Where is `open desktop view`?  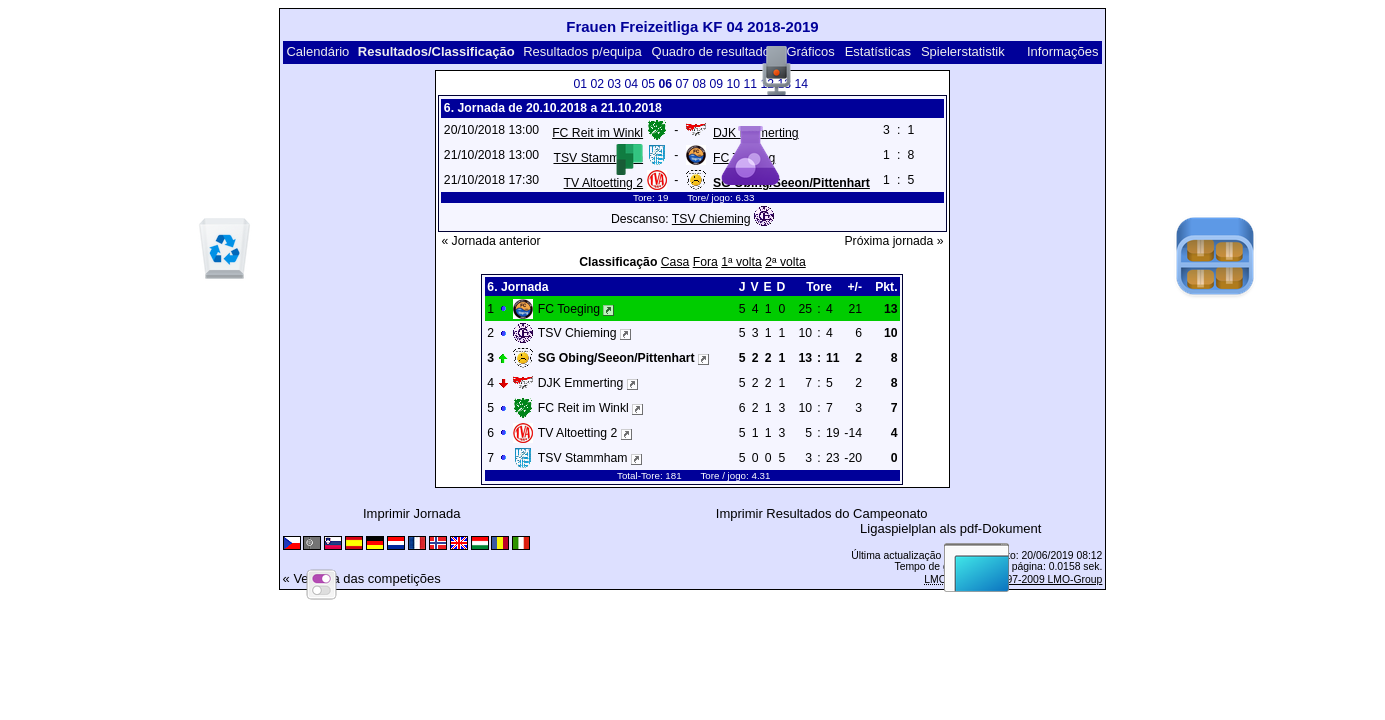 open desktop view is located at coordinates (976, 567).